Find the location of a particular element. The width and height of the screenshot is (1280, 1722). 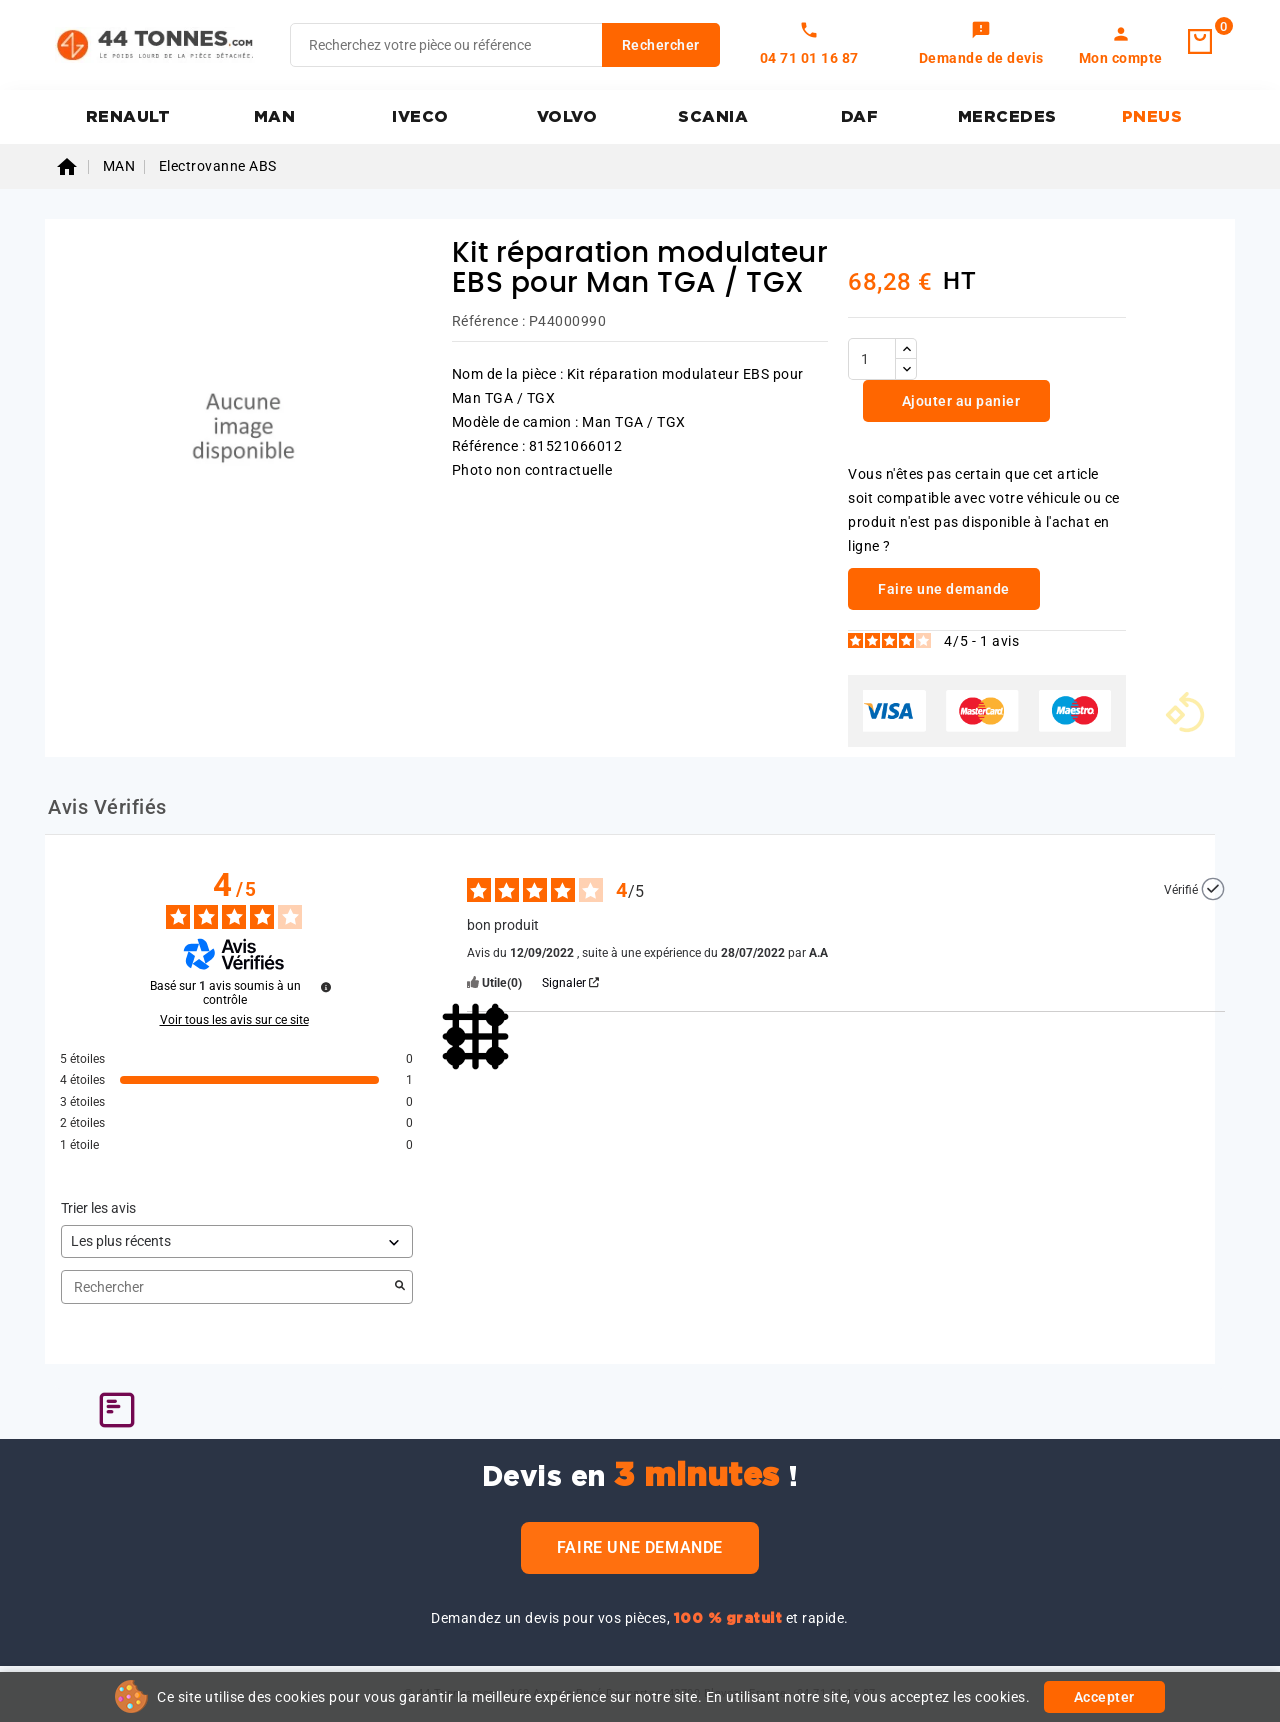

align content to top-left of container is located at coordinates (117, 1410).